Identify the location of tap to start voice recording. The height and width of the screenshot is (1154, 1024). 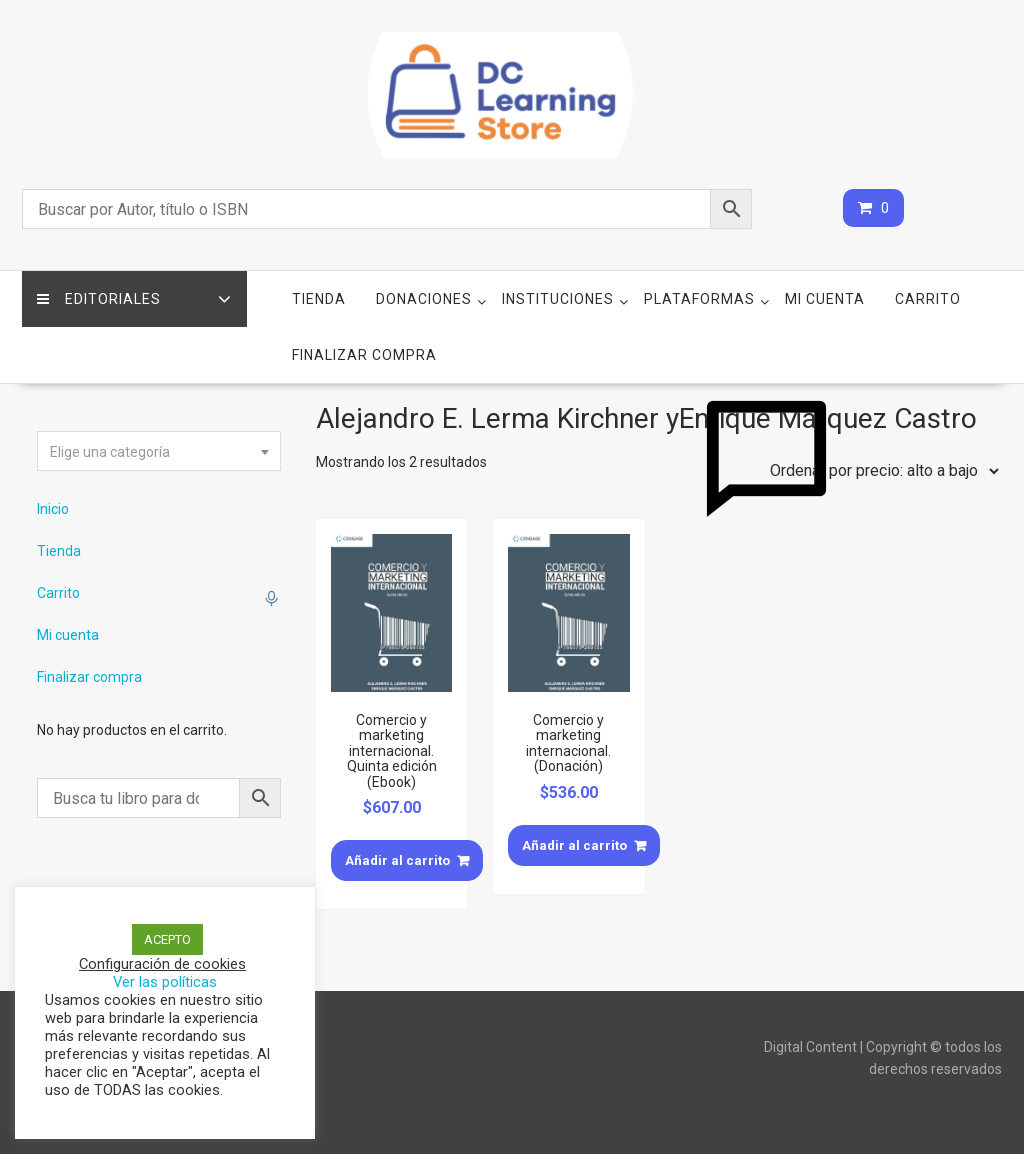
(271, 598).